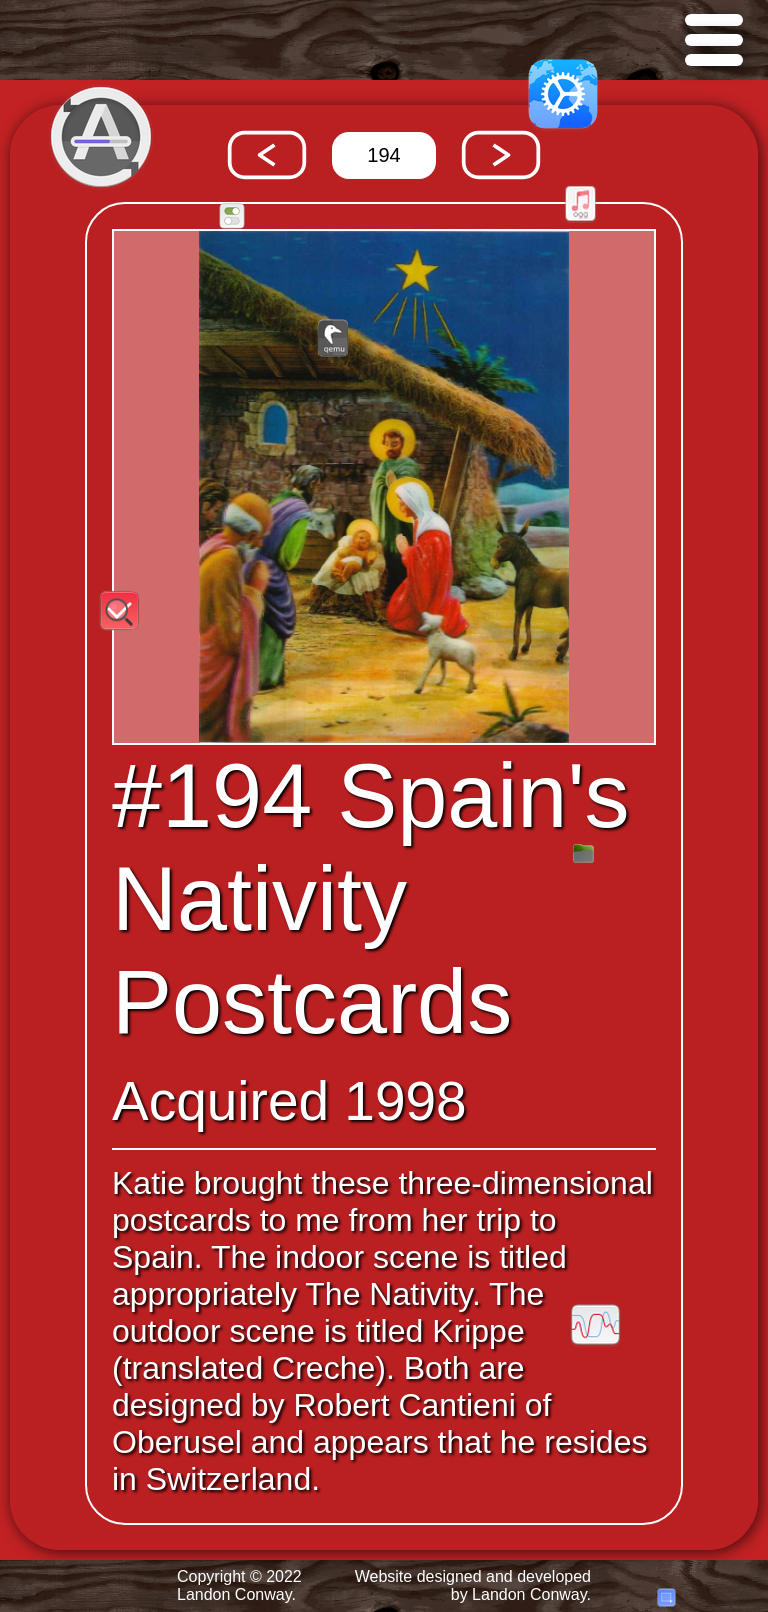 The width and height of the screenshot is (768, 1612). I want to click on folder ready to accept dragged files, so click(583, 853).